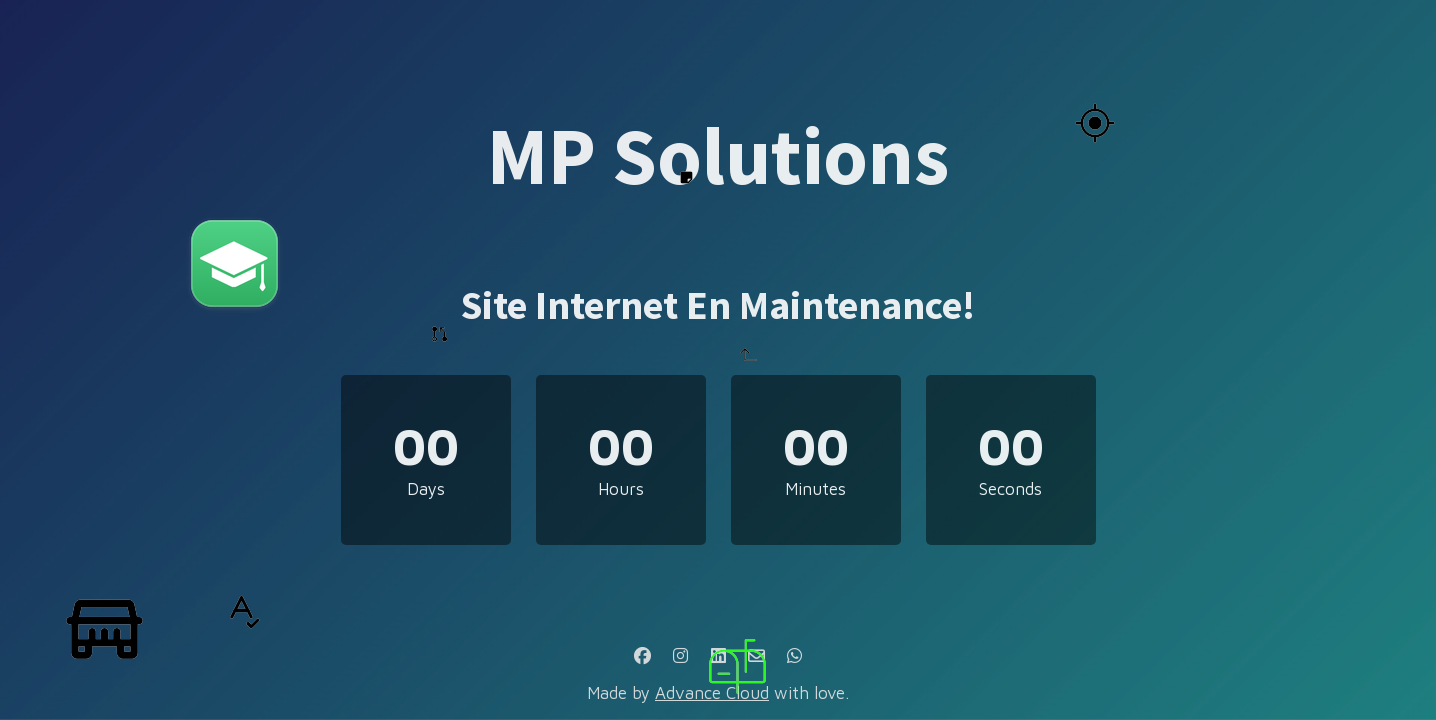 Image resolution: width=1436 pixels, height=720 pixels. I want to click on lock onto current GPS location, so click(1095, 123).